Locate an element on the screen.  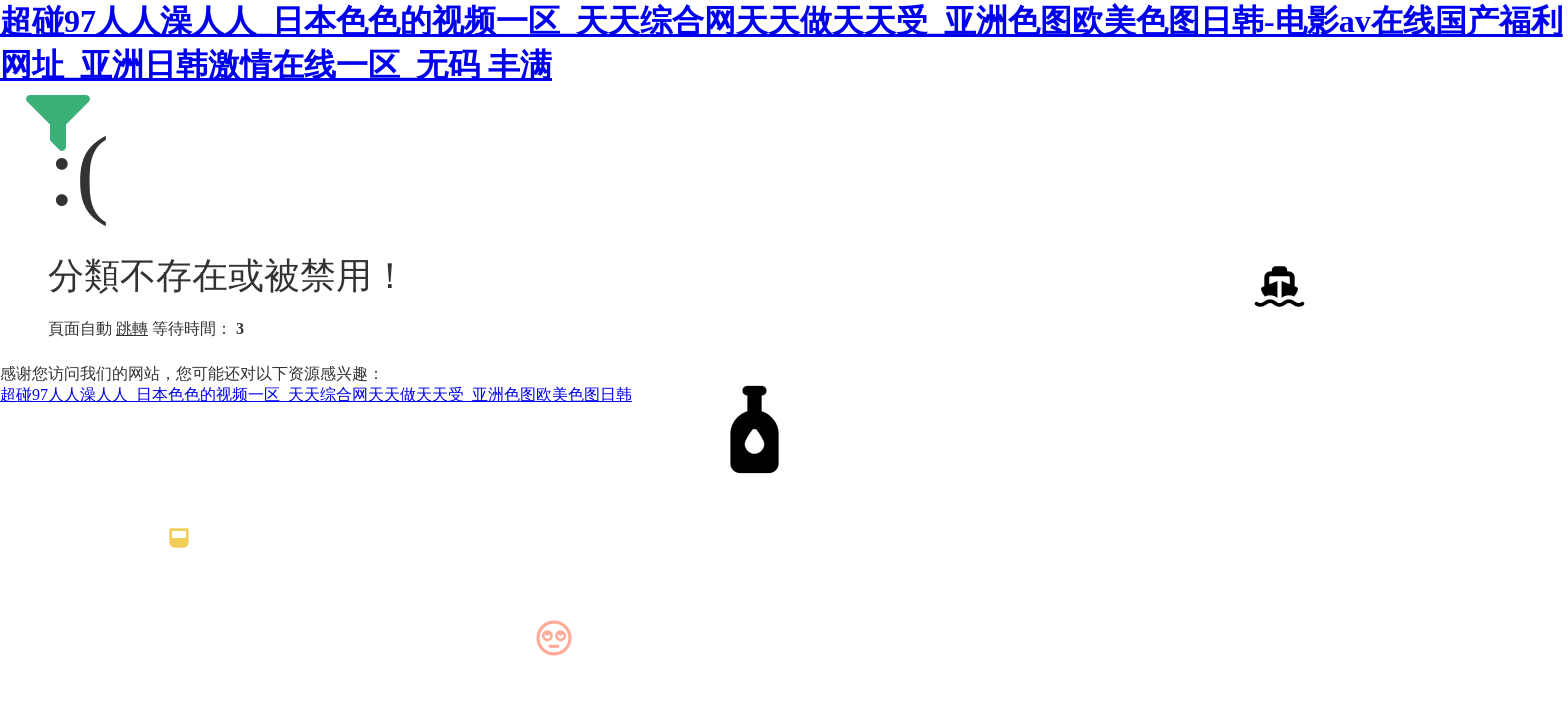
indicates shipping or maritime transport is located at coordinates (1279, 286).